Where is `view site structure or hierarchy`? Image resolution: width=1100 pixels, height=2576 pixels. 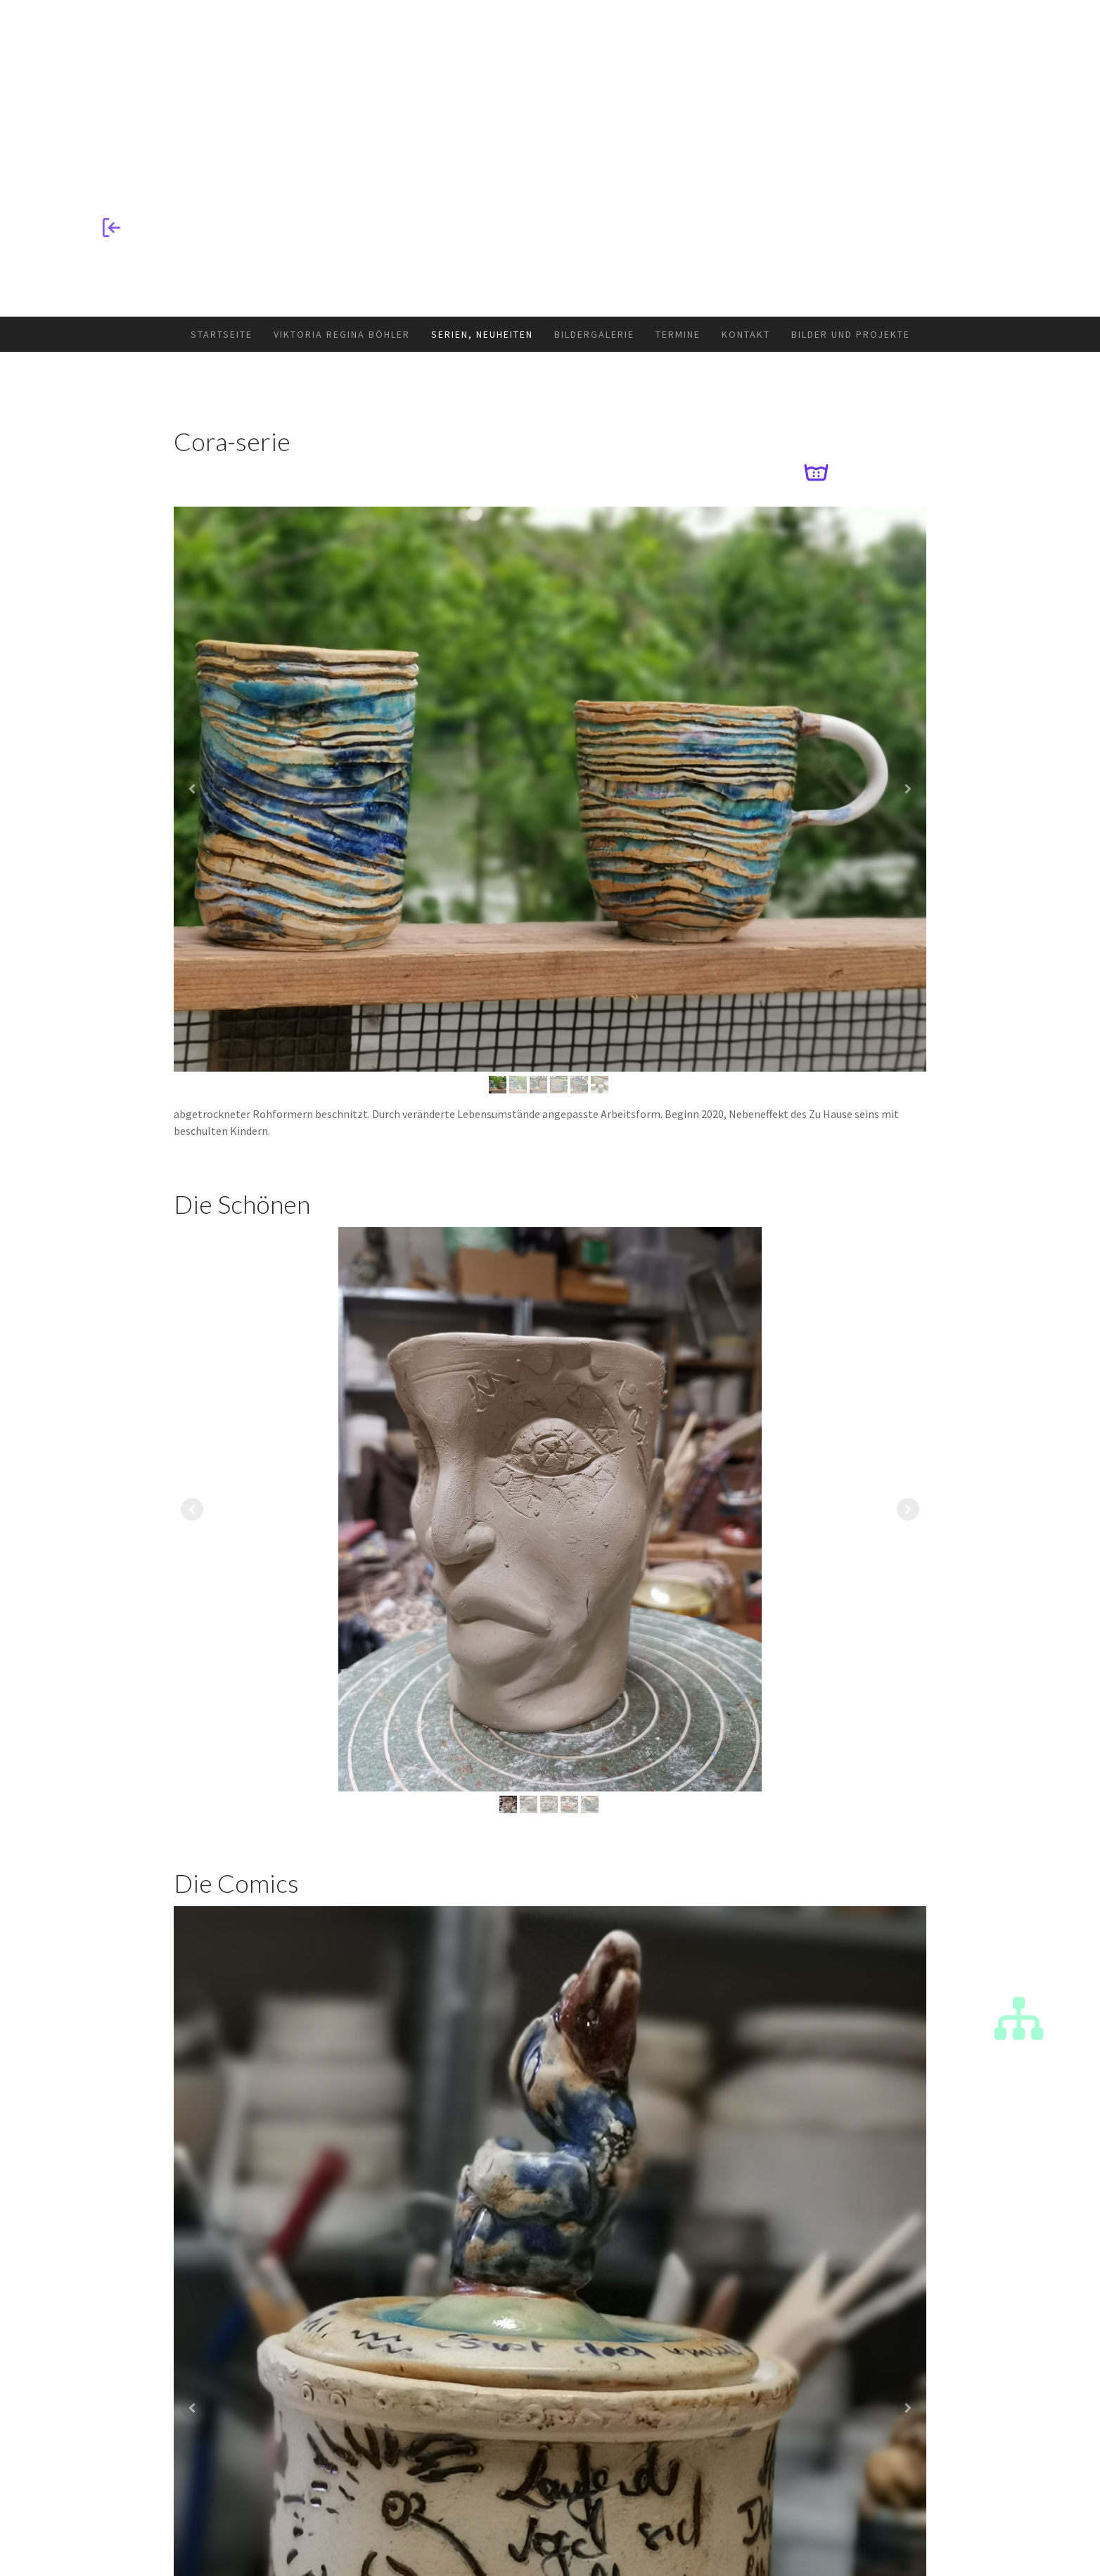 view site structure or hierarchy is located at coordinates (1018, 2018).